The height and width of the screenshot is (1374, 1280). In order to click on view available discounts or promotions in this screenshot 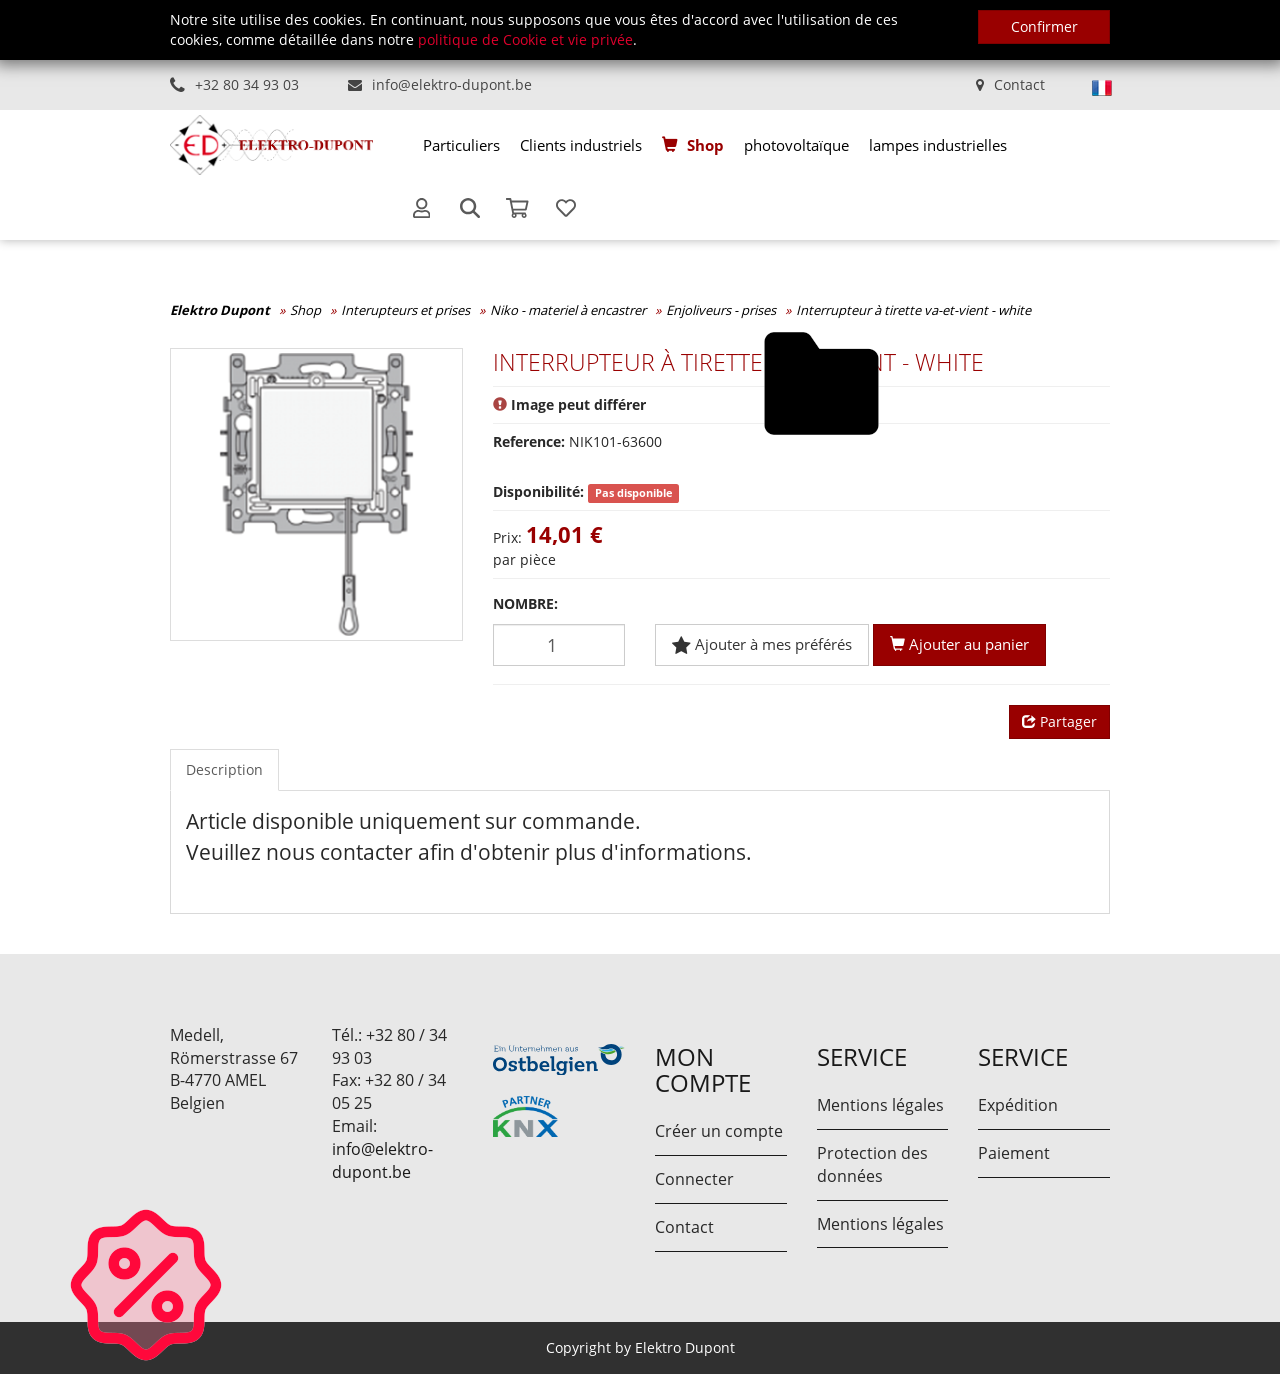, I will do `click(146, 1285)`.